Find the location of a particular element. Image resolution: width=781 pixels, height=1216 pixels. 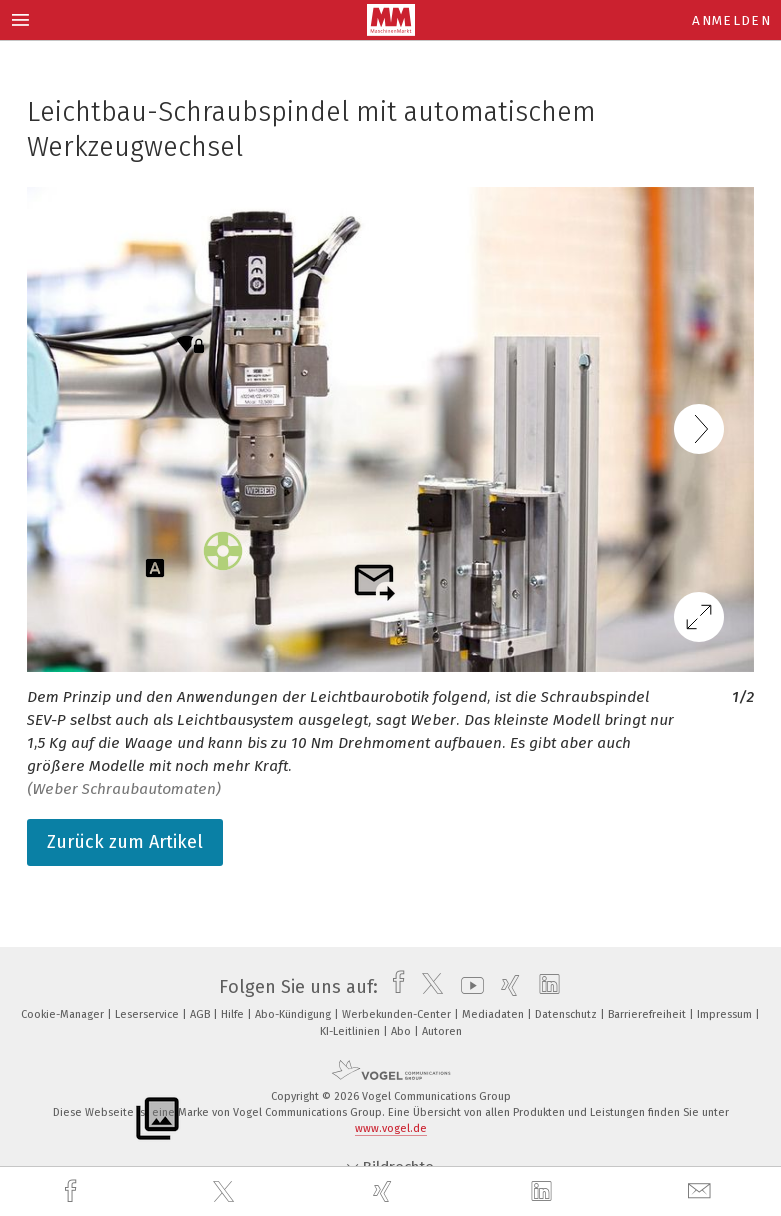

access help or support center is located at coordinates (223, 551).